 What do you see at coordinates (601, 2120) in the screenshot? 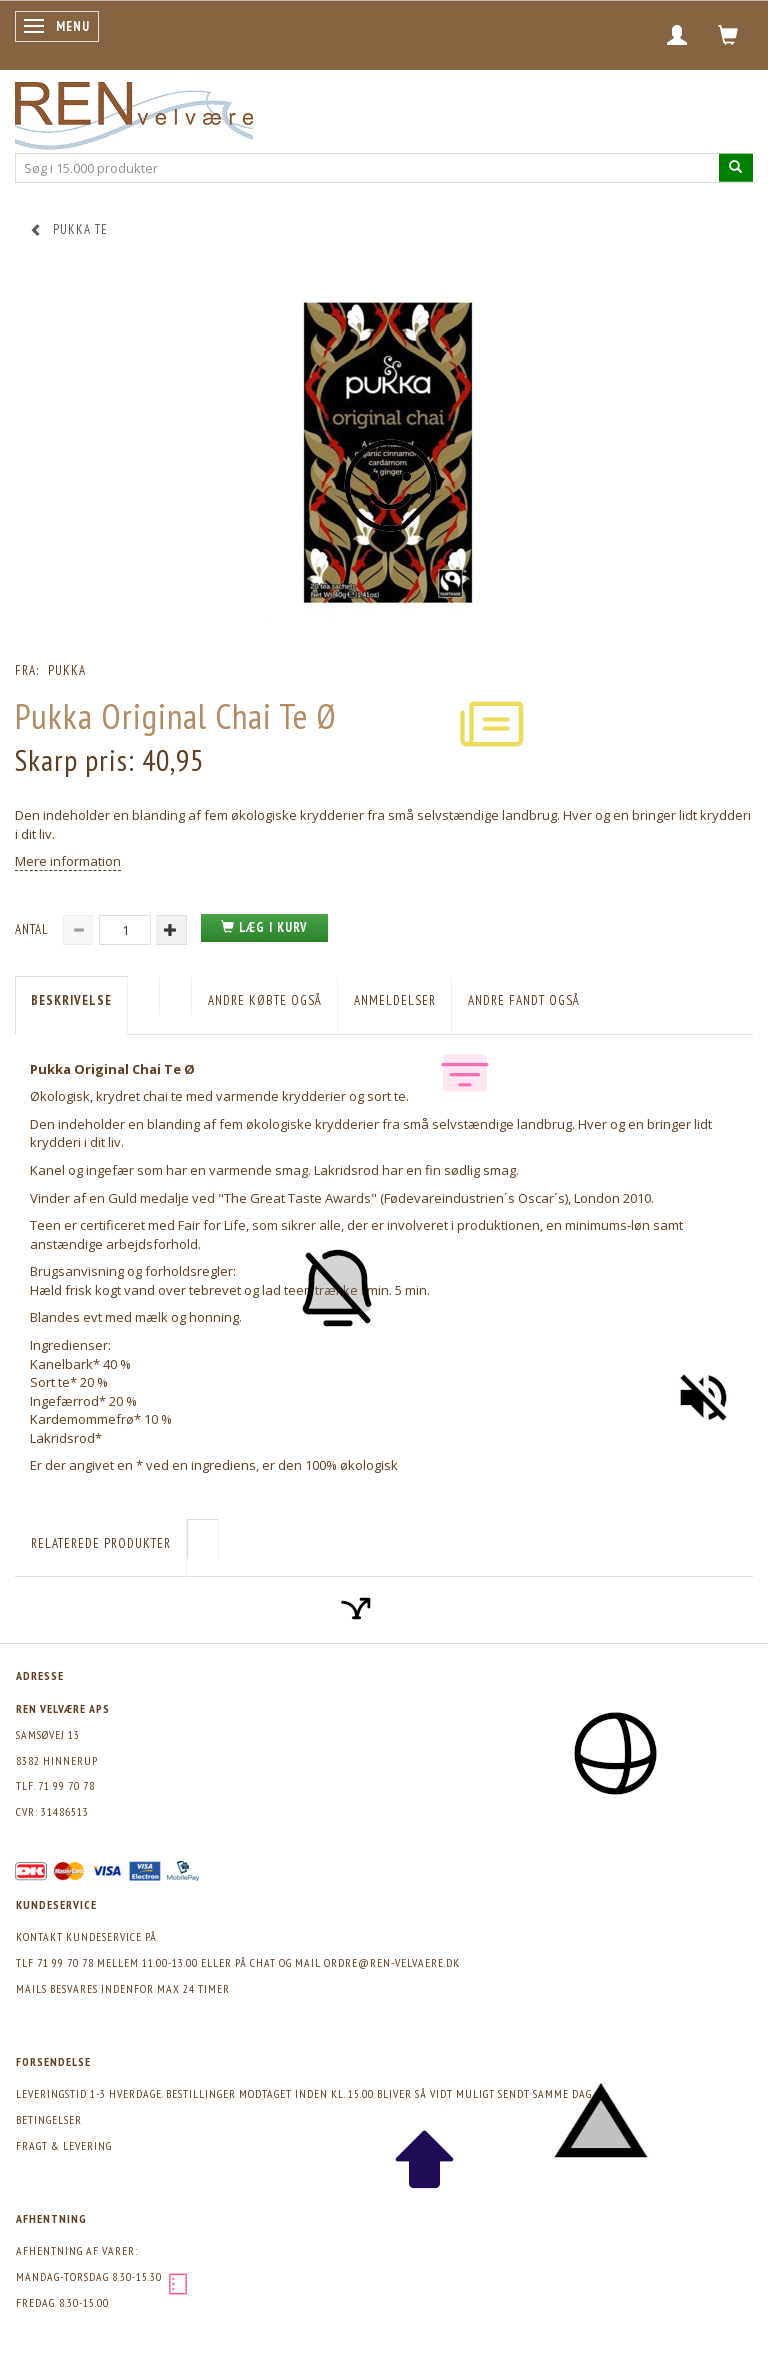
I see `view revision or change history` at bounding box center [601, 2120].